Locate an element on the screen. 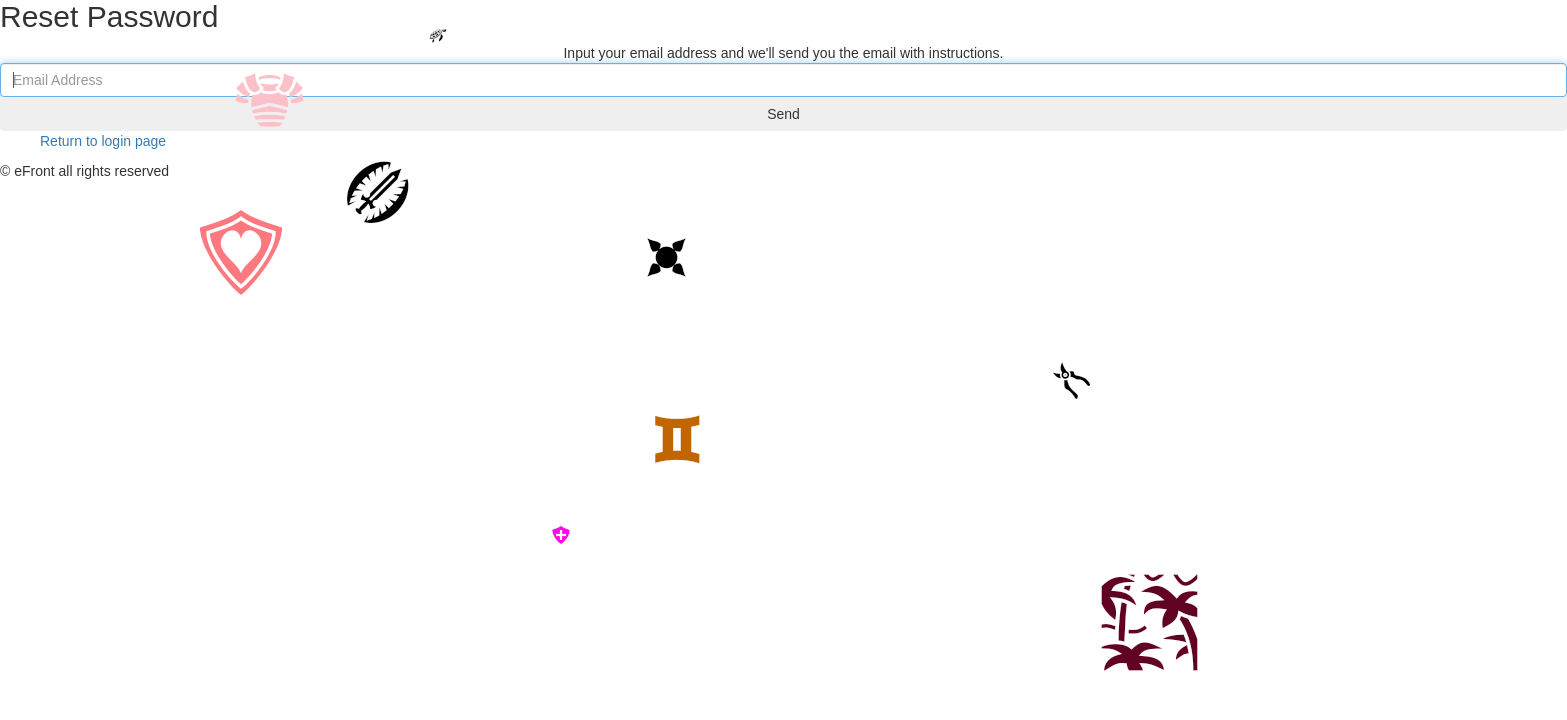  indicates marine wildlife or ocean conservation content is located at coordinates (438, 36).